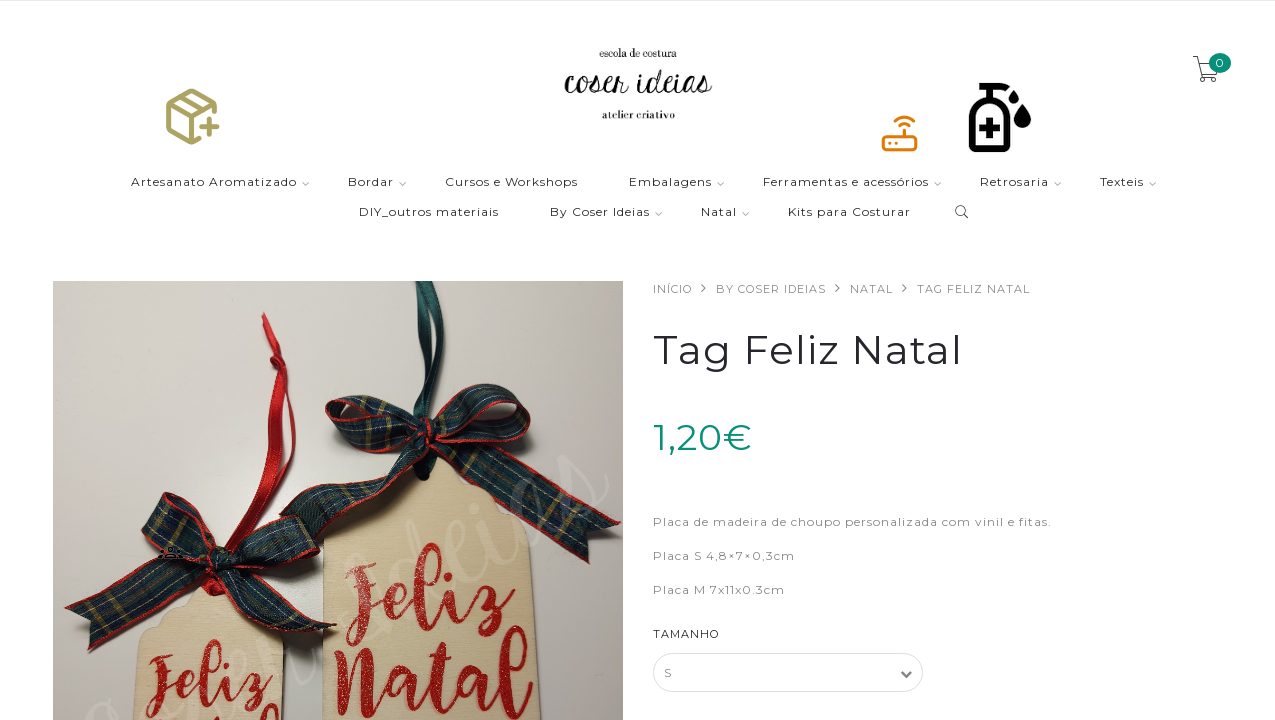 The width and height of the screenshot is (1275, 720). I want to click on access hand sanitizer station information, so click(996, 117).